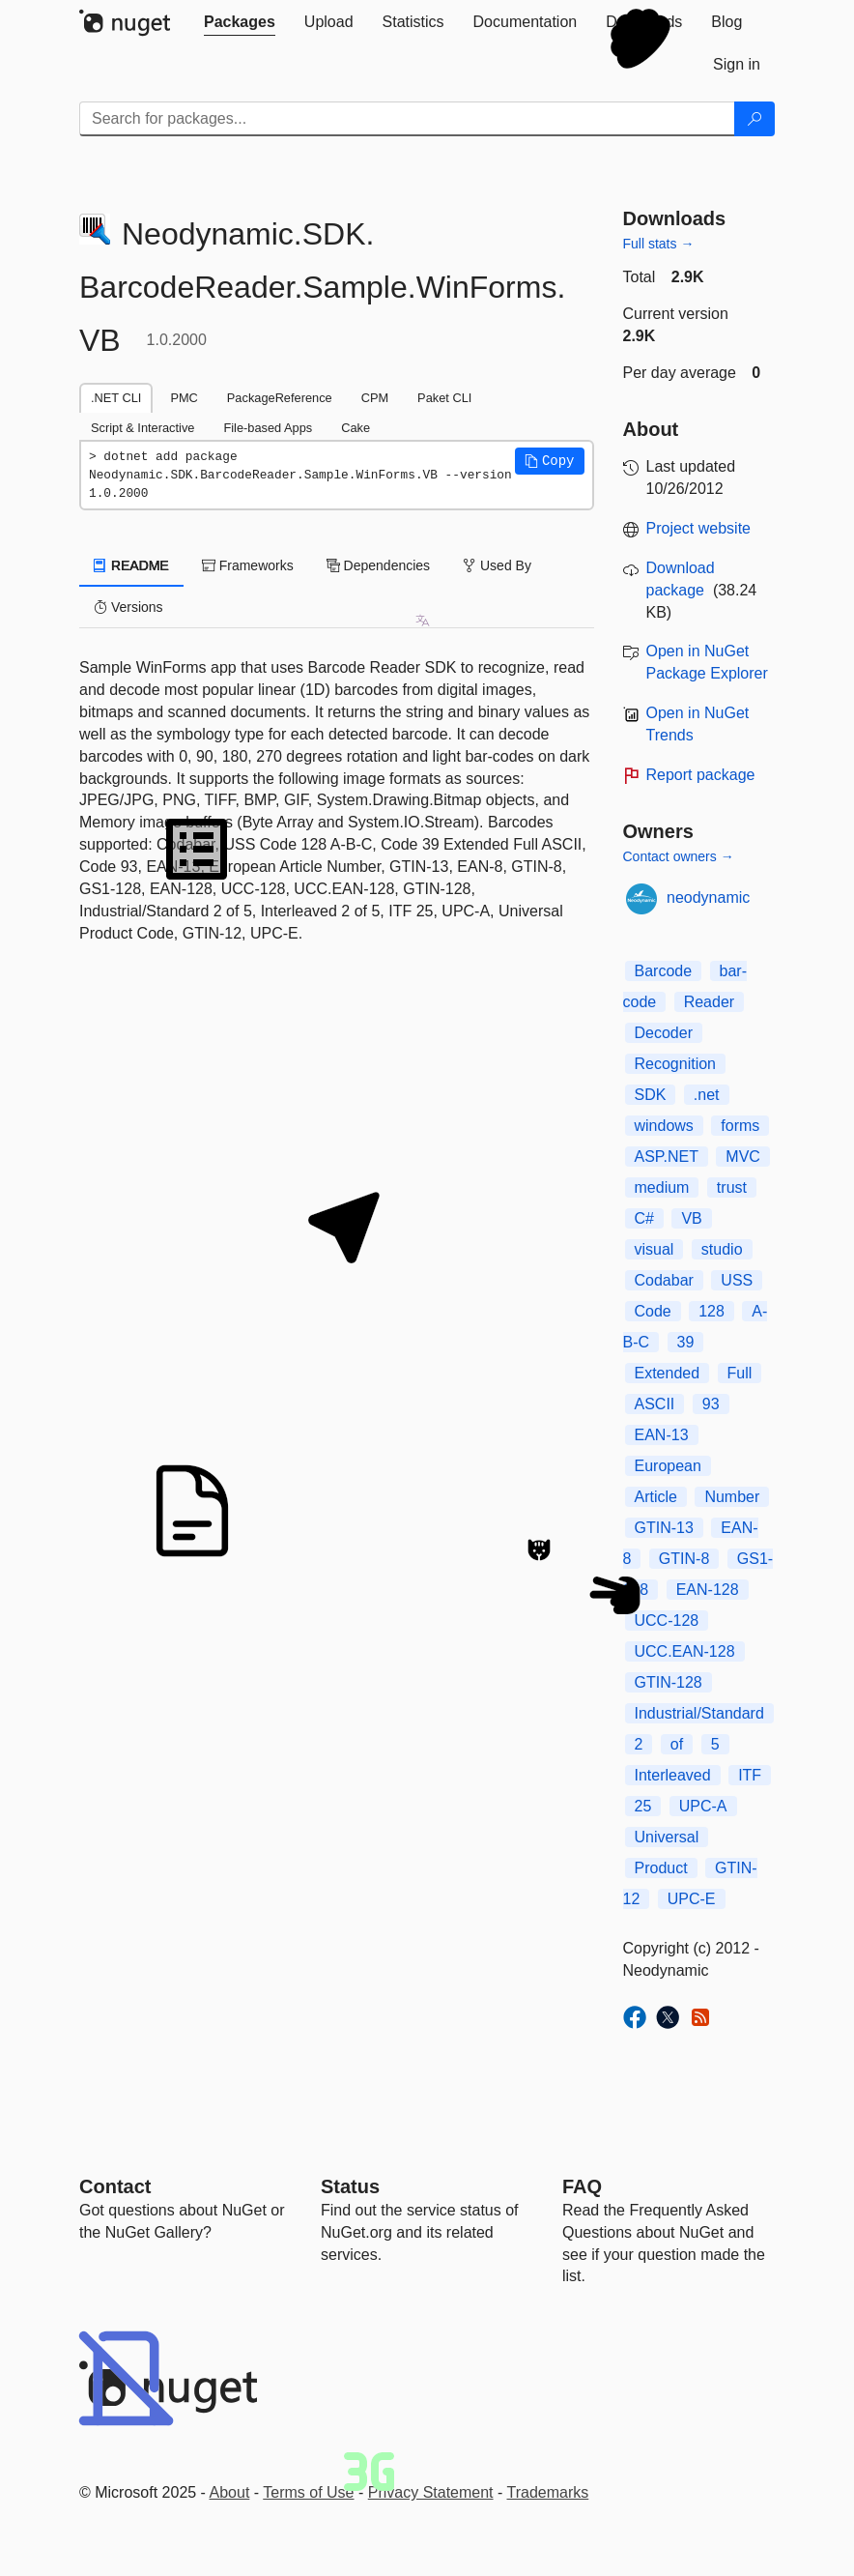 The height and width of the screenshot is (2576, 854). What do you see at coordinates (196, 849) in the screenshot?
I see `view list details or properties` at bounding box center [196, 849].